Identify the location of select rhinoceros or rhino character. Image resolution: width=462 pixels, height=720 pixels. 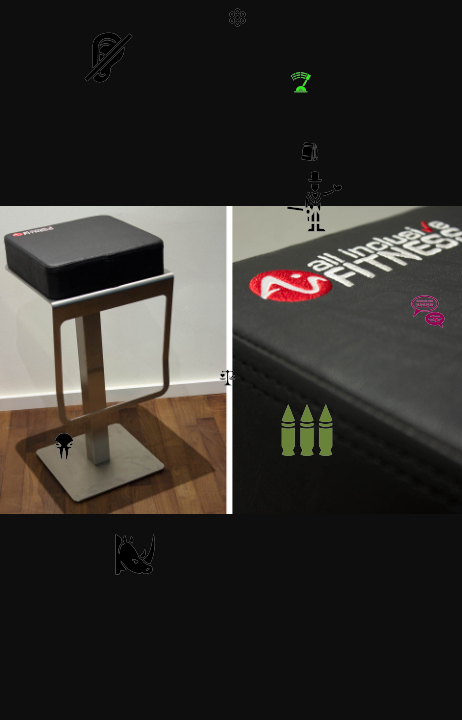
(136, 553).